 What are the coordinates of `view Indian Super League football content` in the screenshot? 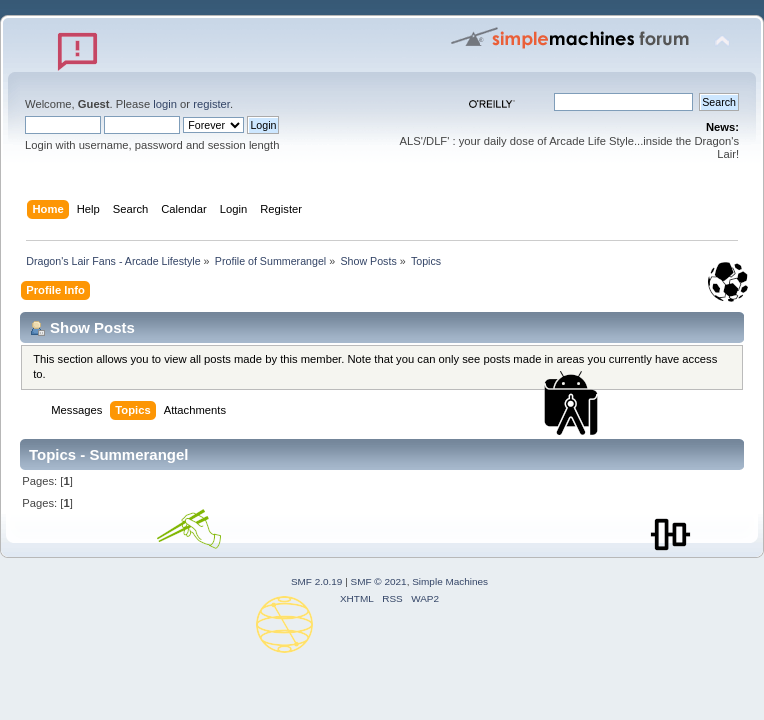 It's located at (728, 282).